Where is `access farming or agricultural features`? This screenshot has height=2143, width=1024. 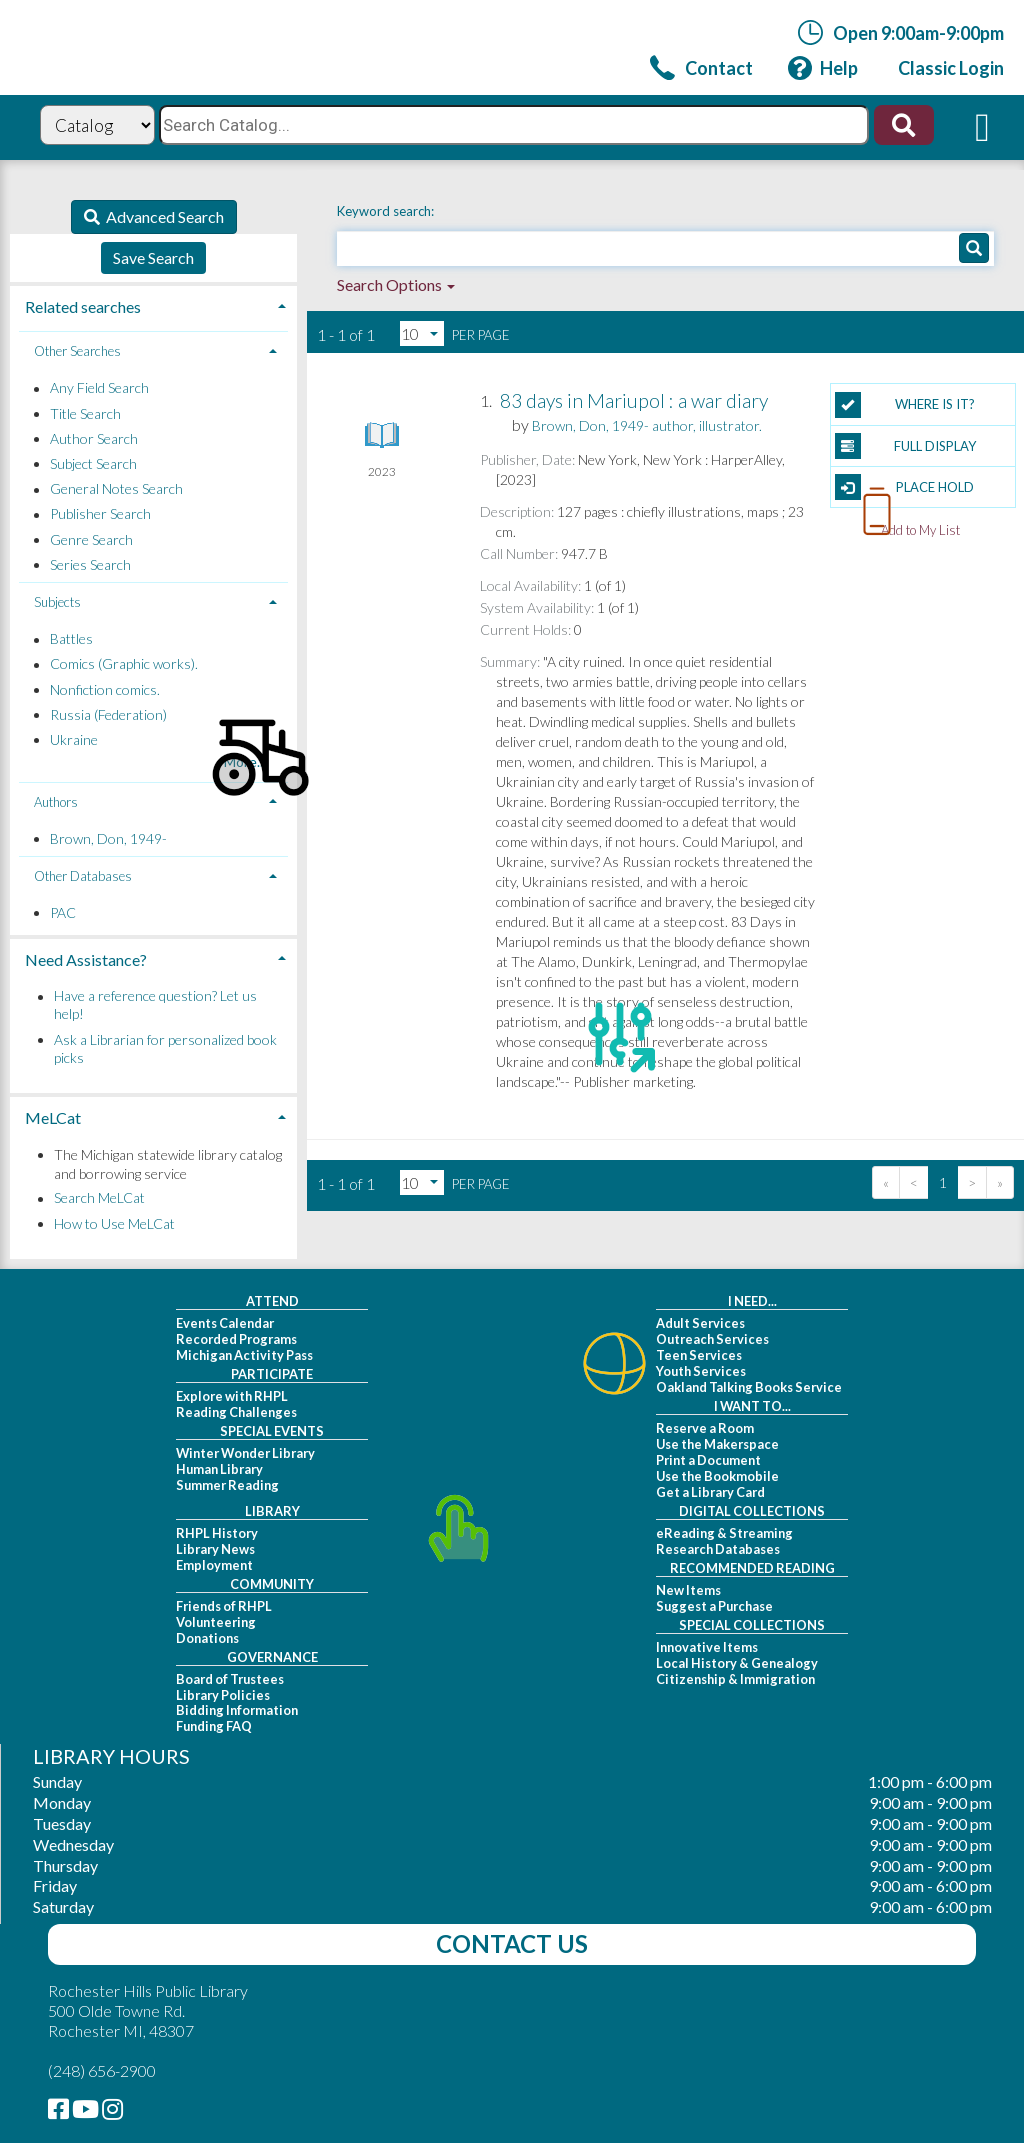 access farming or agricultural features is located at coordinates (259, 756).